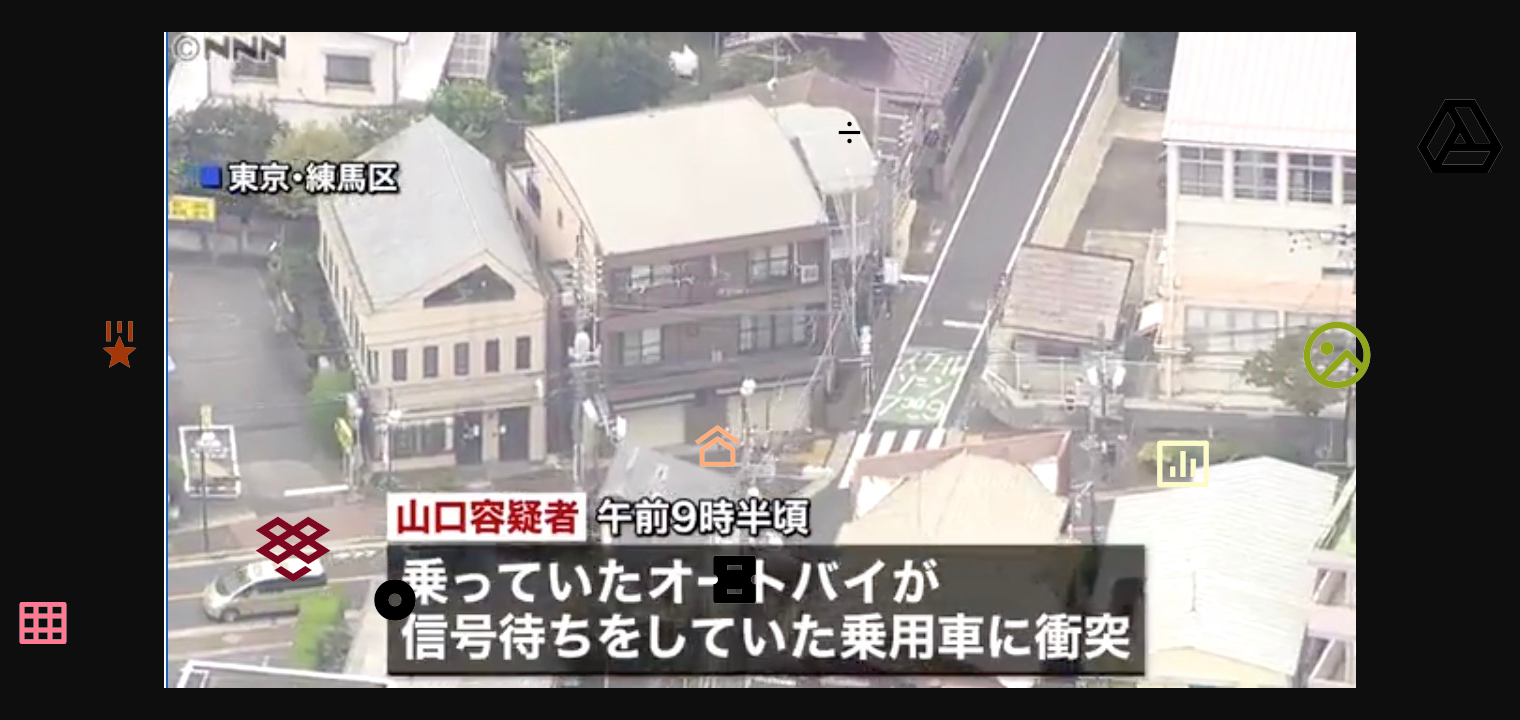 The image size is (1520, 720). I want to click on start recording audio or video, so click(395, 600).